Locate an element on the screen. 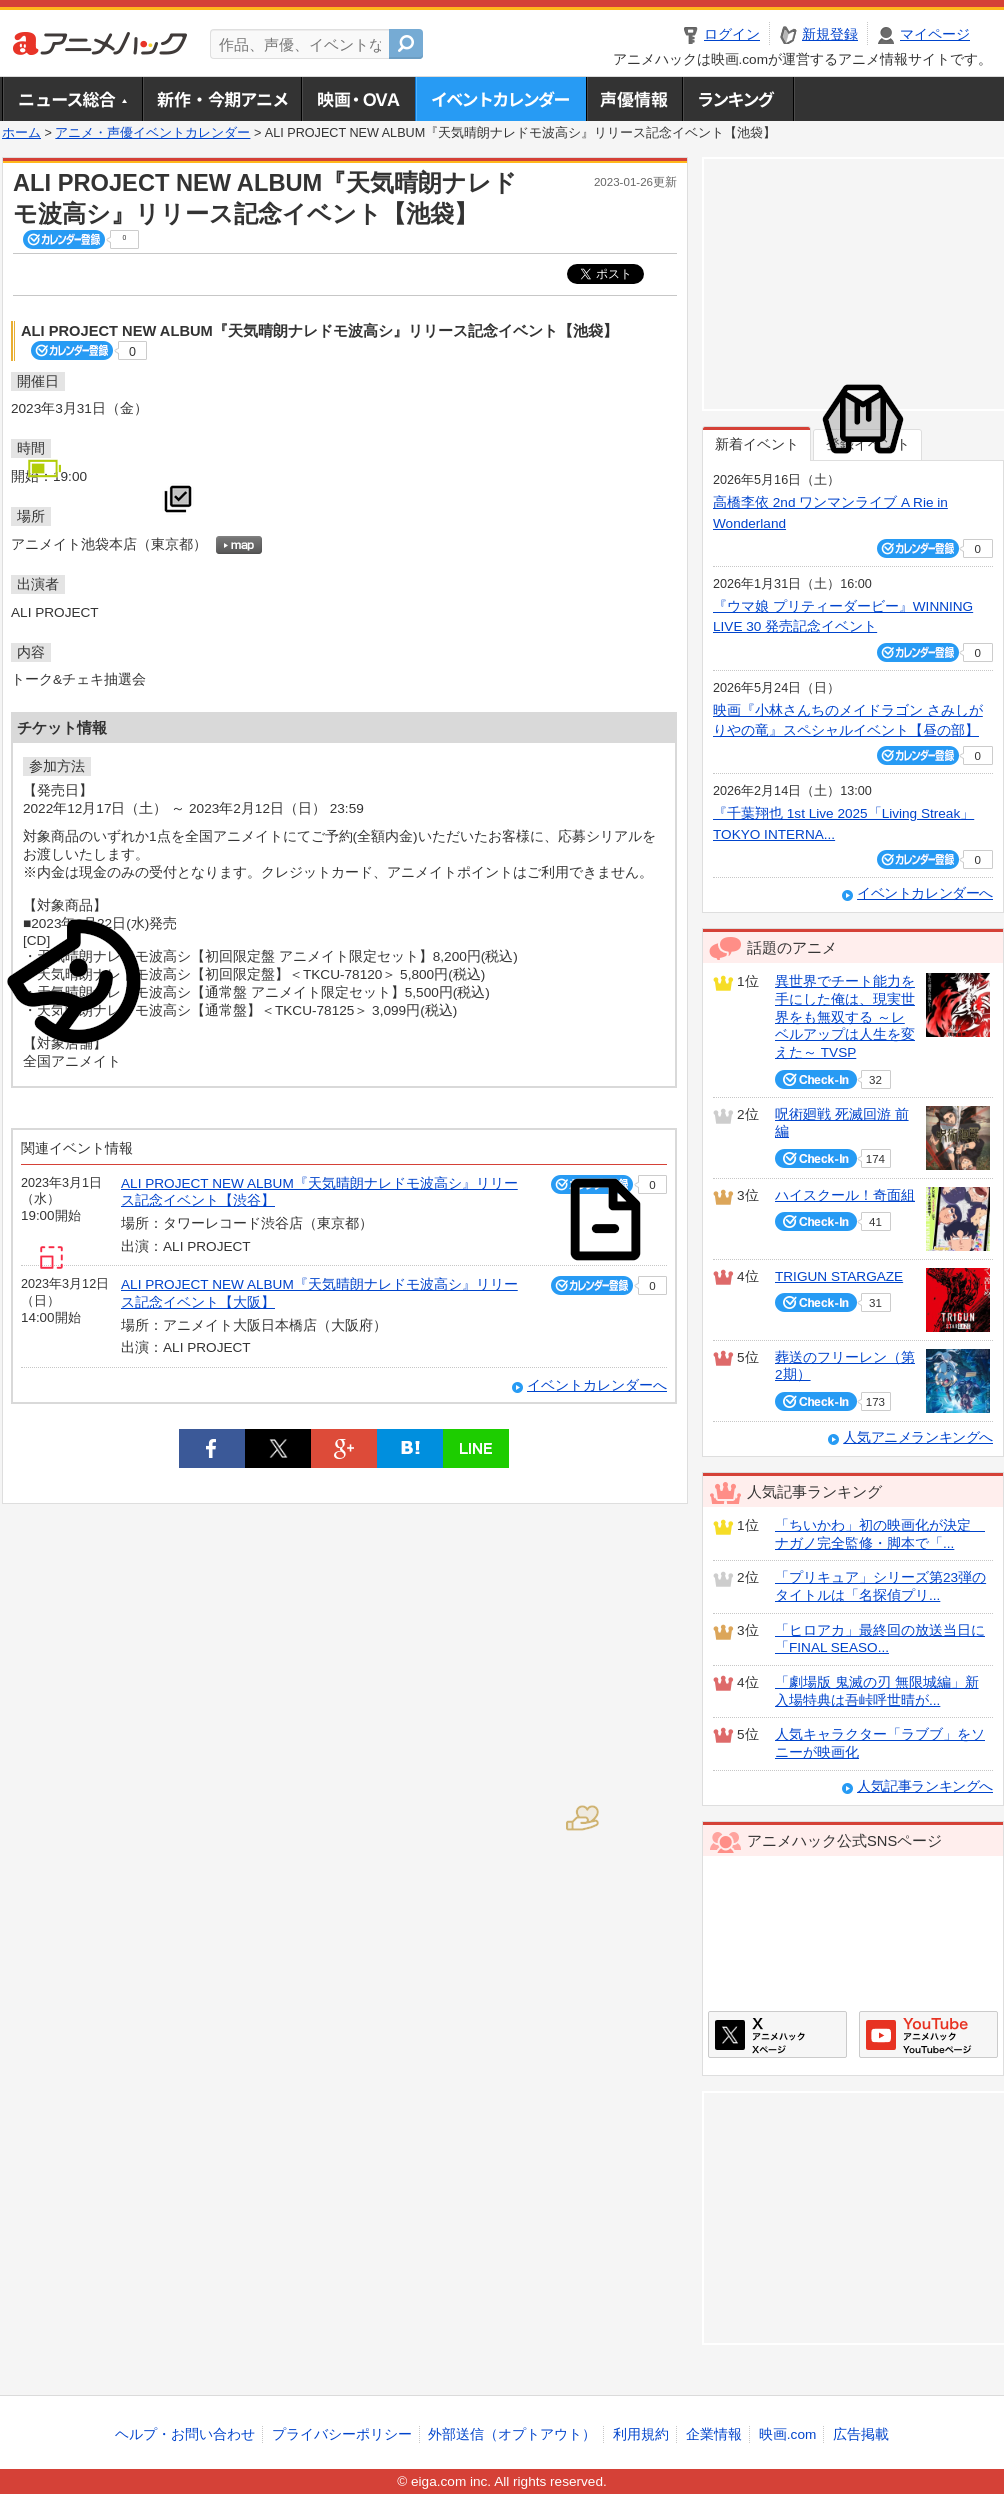  access equestrian or horse-related features is located at coordinates (78, 981).